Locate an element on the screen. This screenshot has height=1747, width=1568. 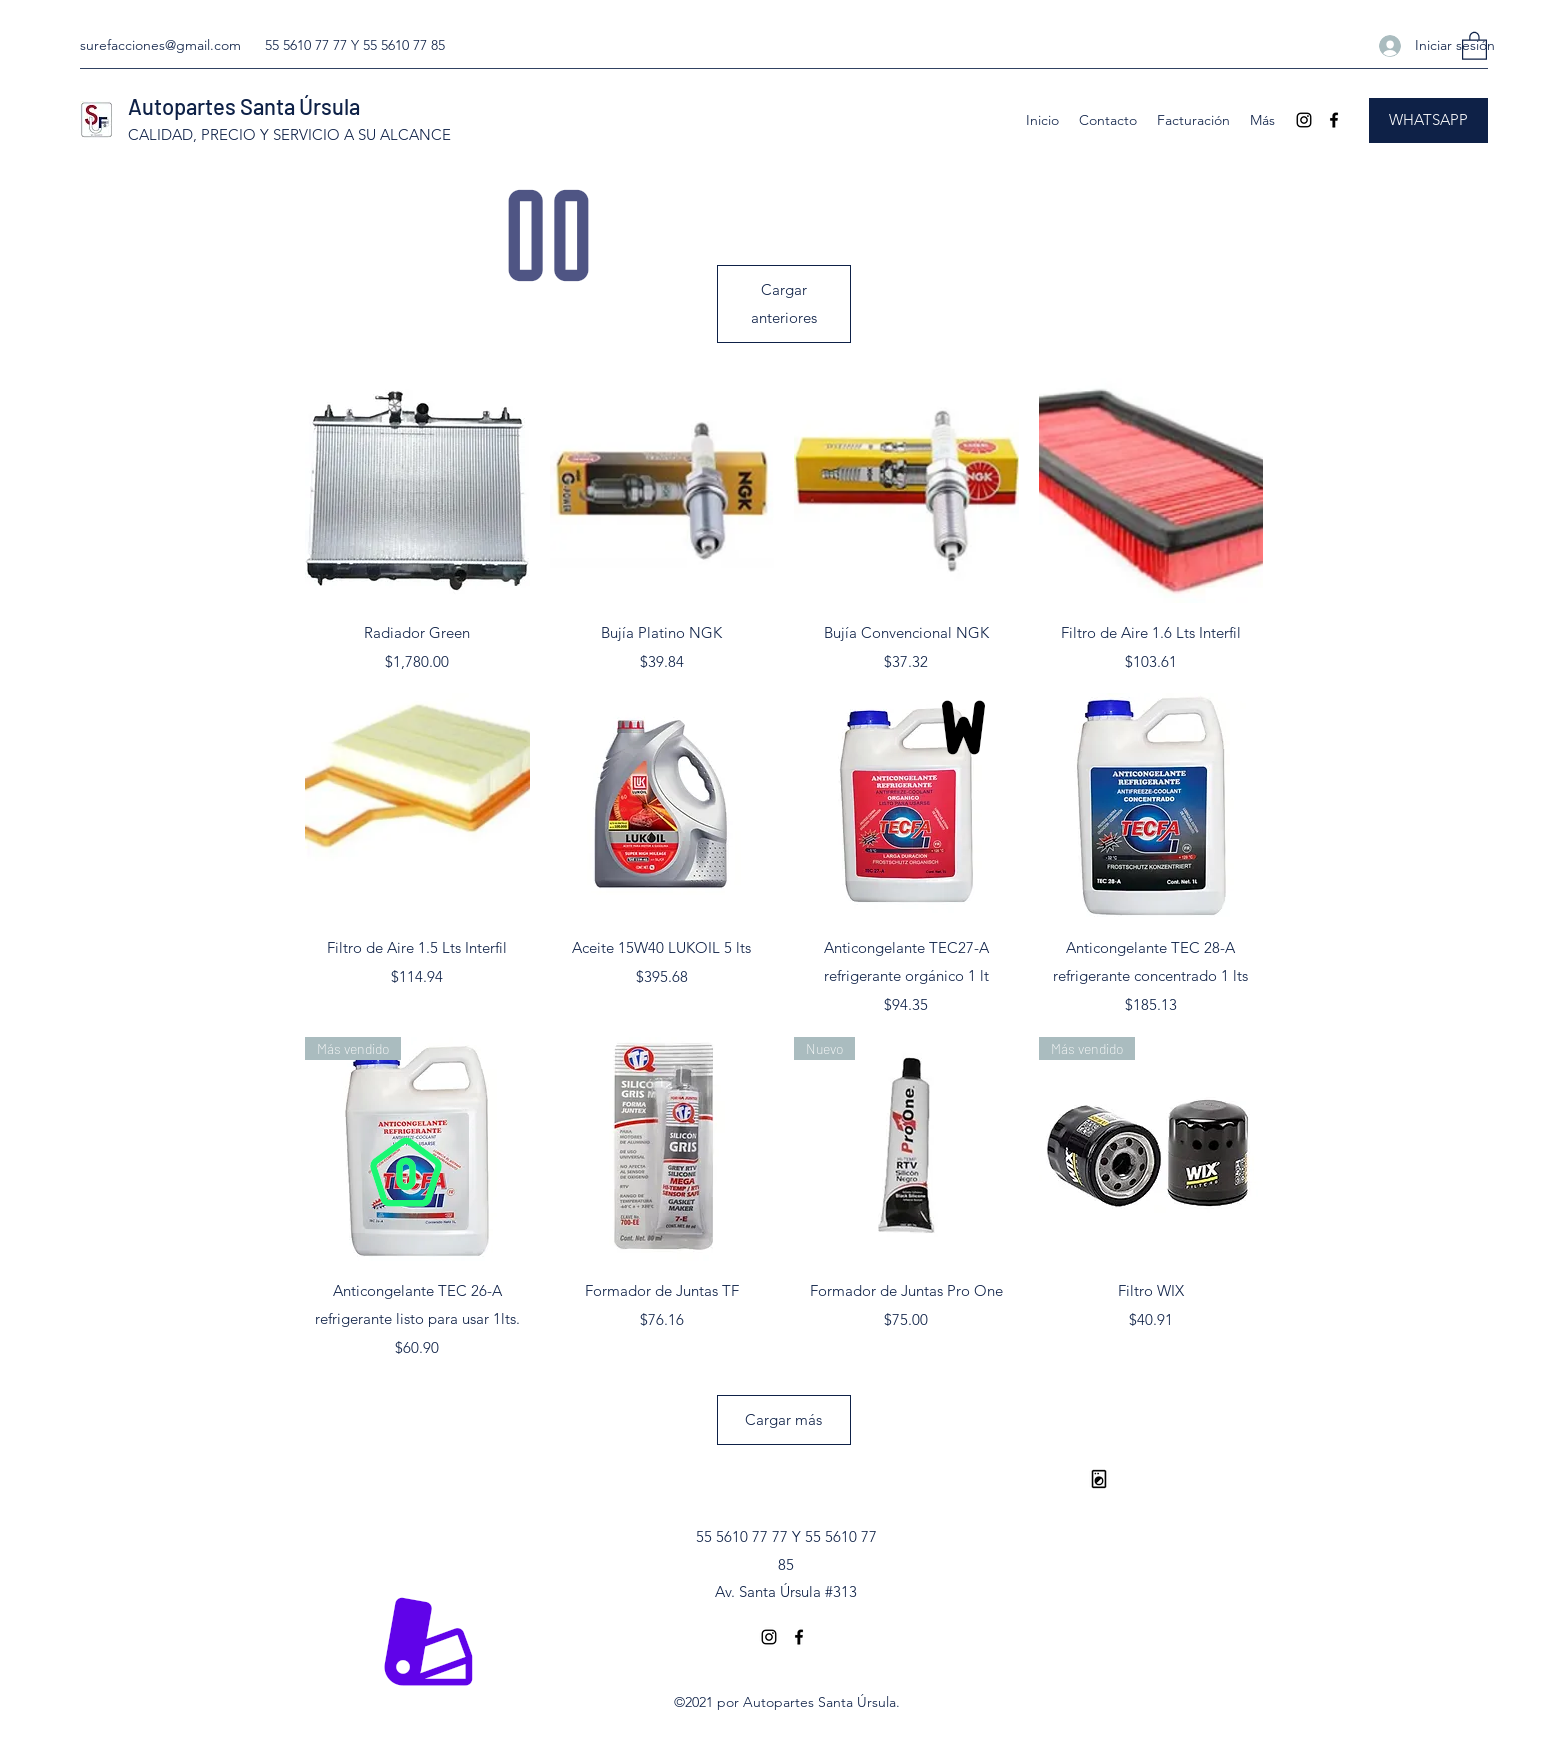
indicates item zero or starting position in a sequence is located at coordinates (406, 1174).